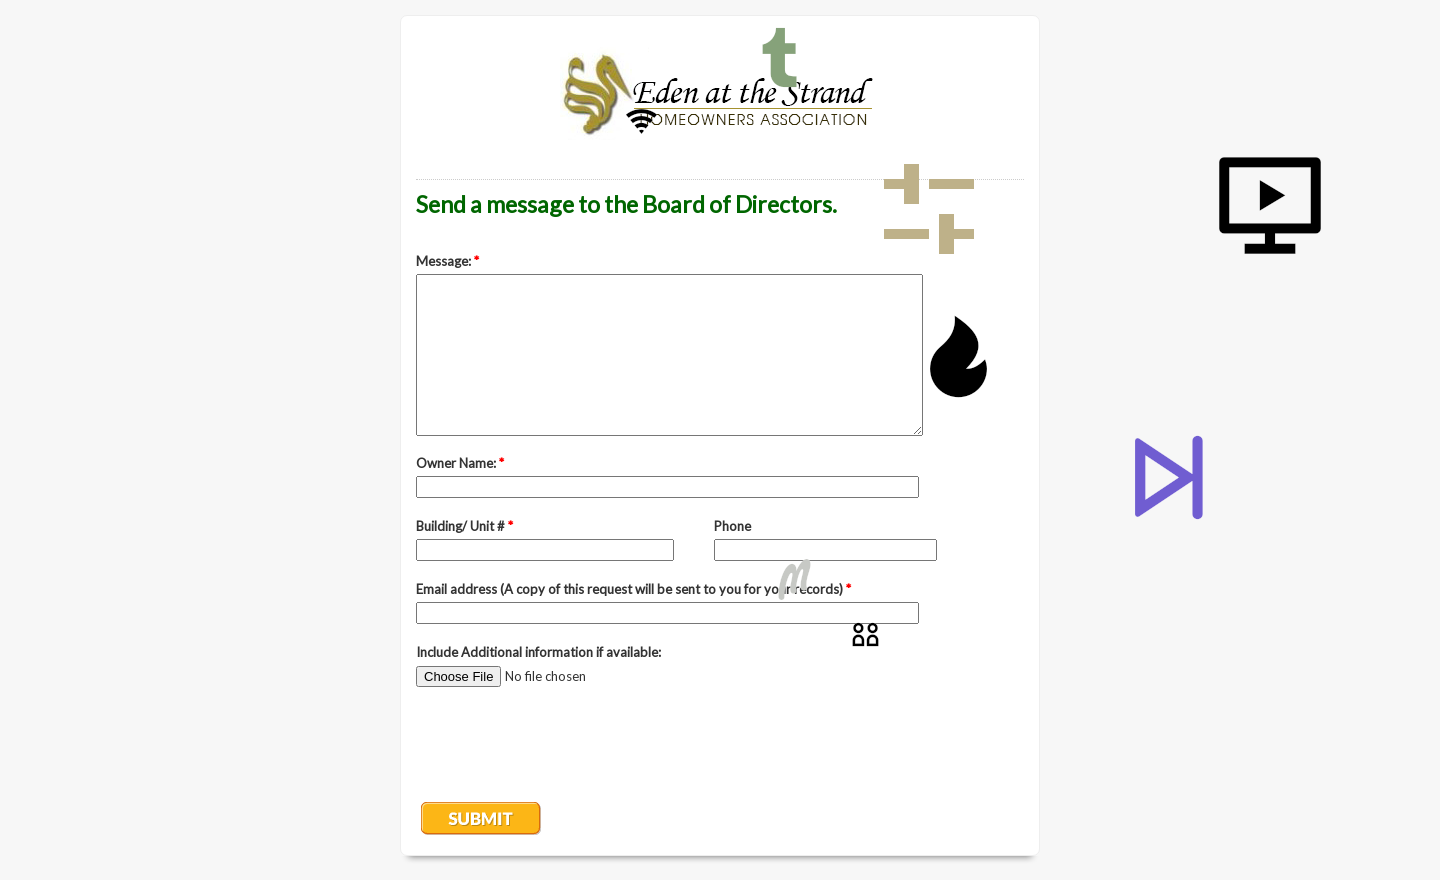  What do you see at coordinates (929, 209) in the screenshot?
I see `adjust audio equalizer settings` at bounding box center [929, 209].